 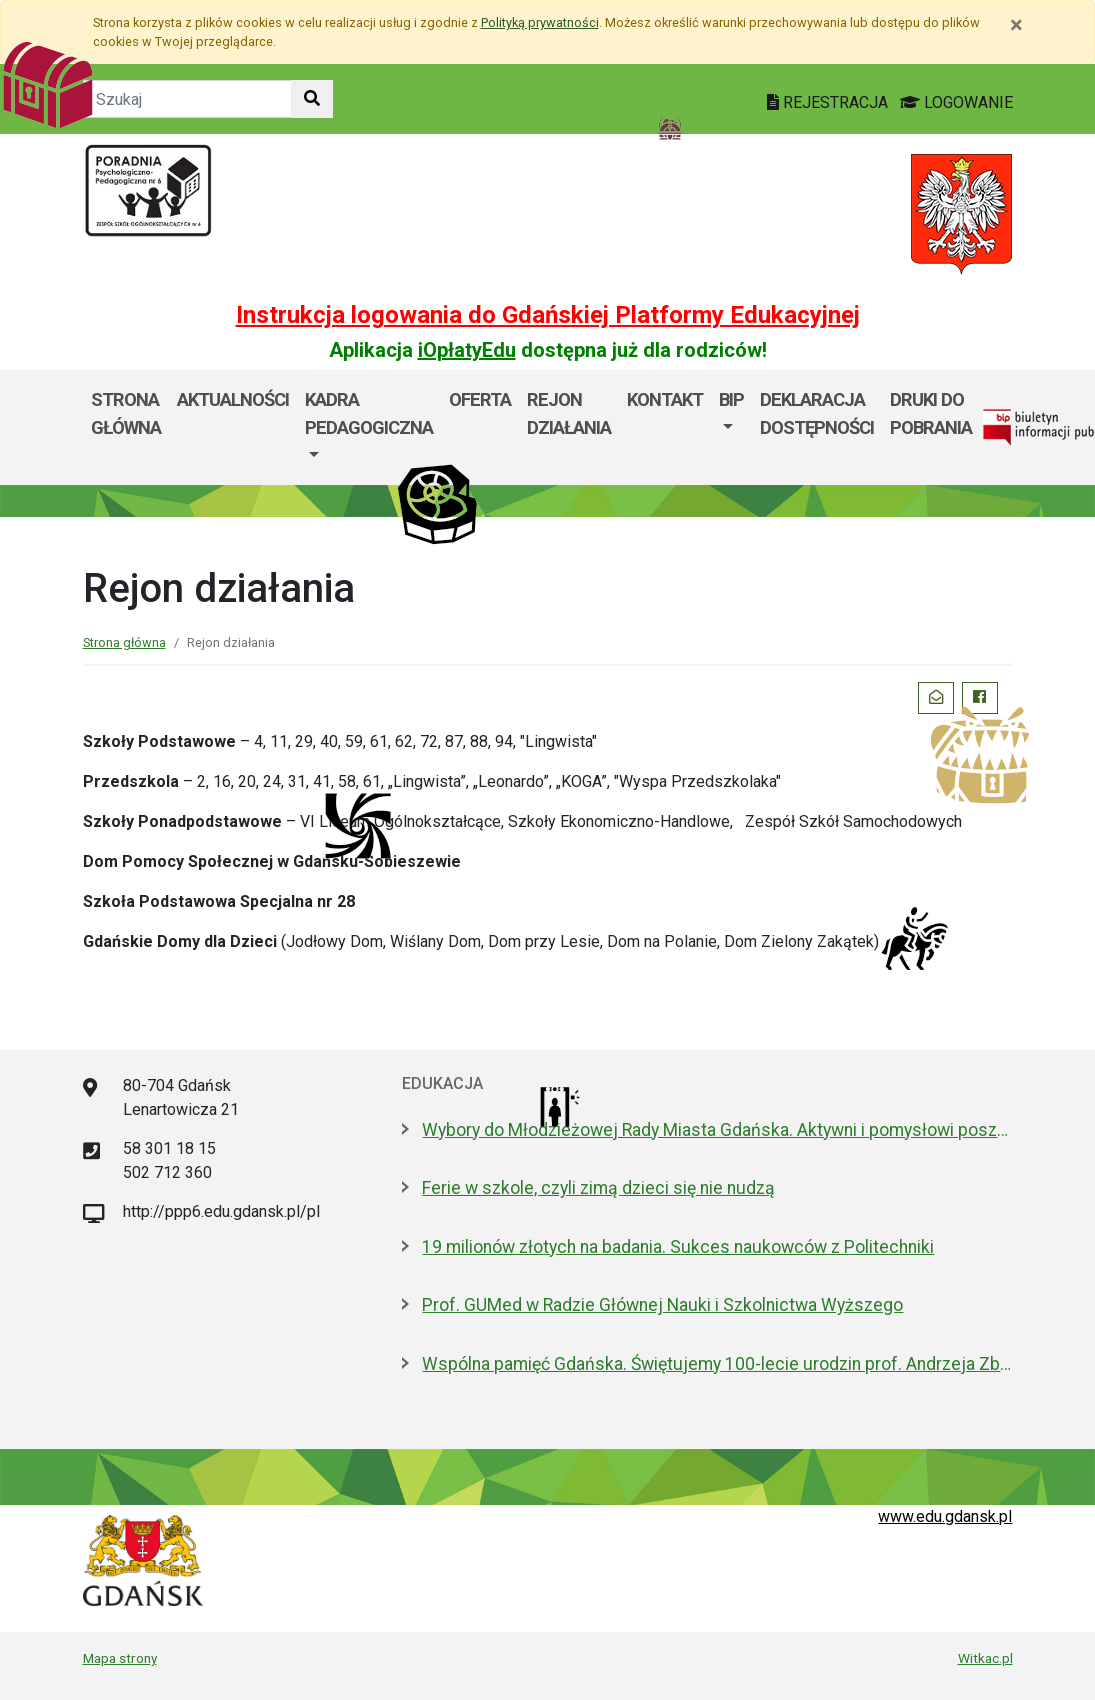 What do you see at coordinates (438, 504) in the screenshot?
I see `view fossil collection or inventory` at bounding box center [438, 504].